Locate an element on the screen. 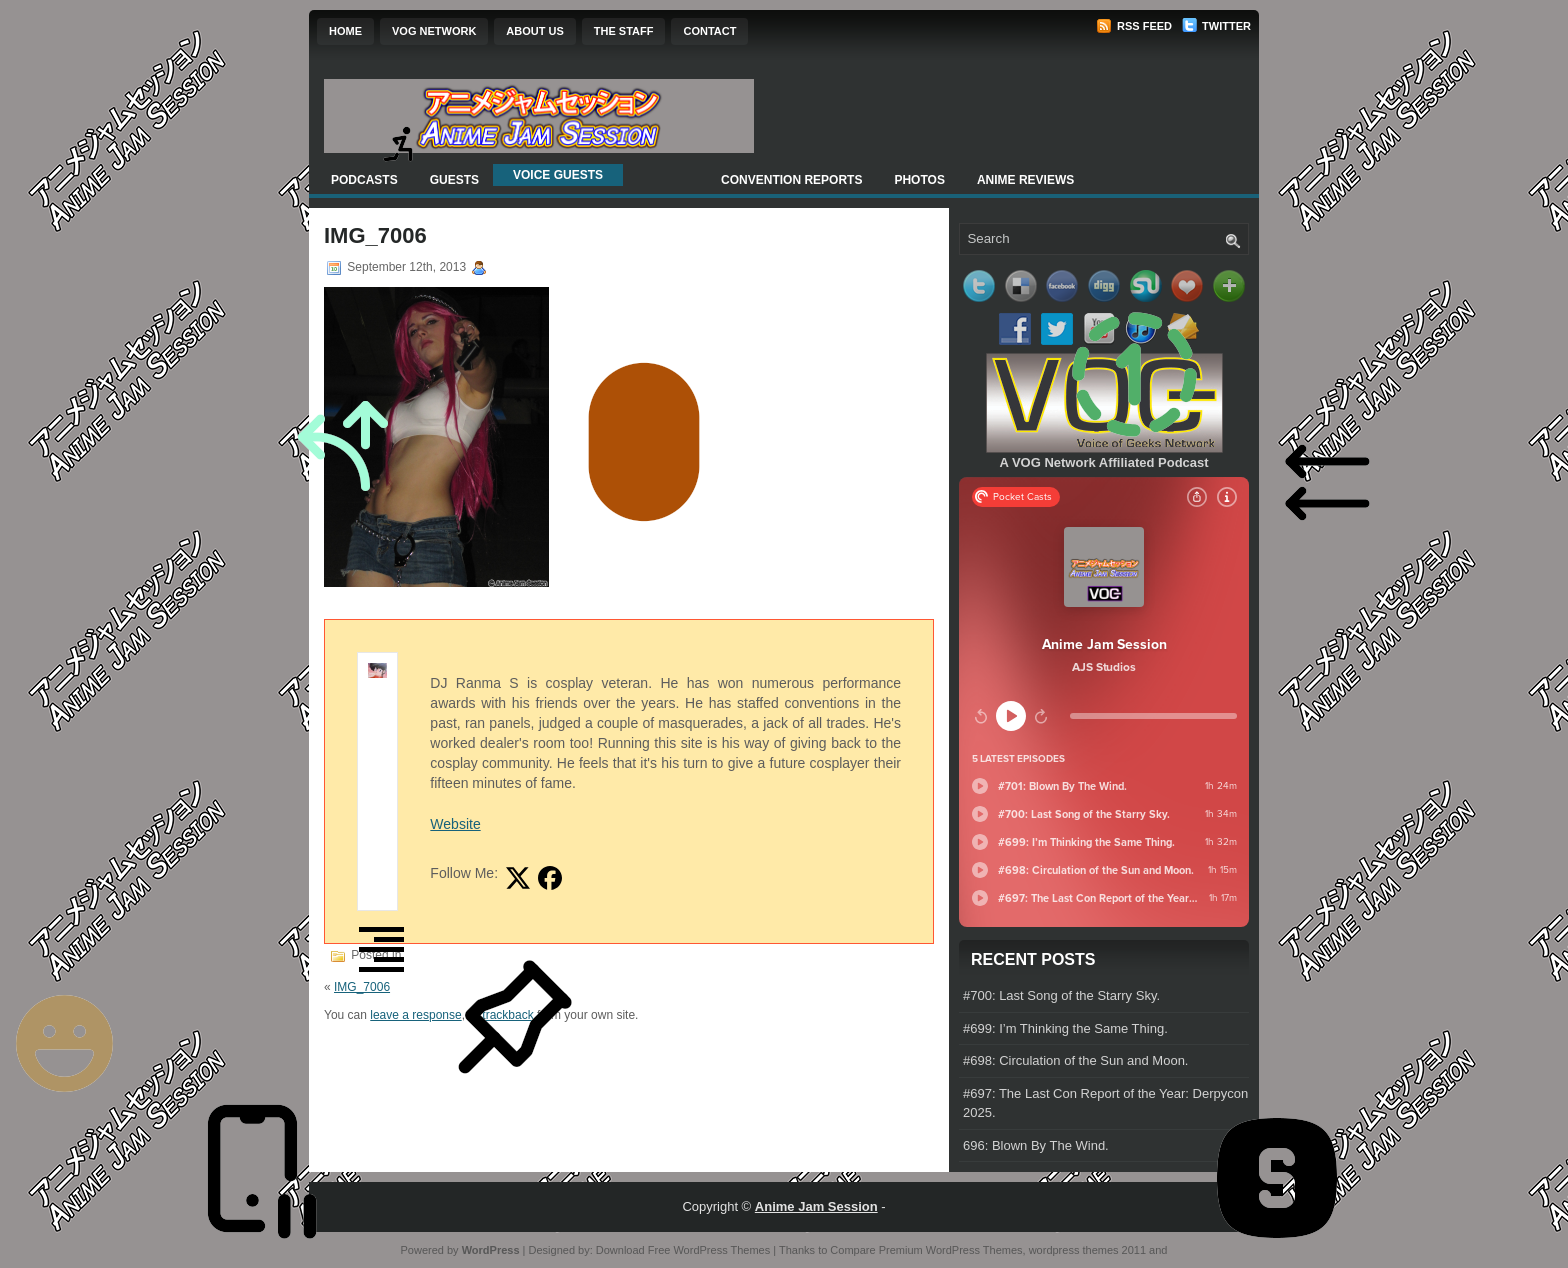 This screenshot has width=1568, height=1268. indicates a word or item starting with "S" is located at coordinates (1277, 1178).